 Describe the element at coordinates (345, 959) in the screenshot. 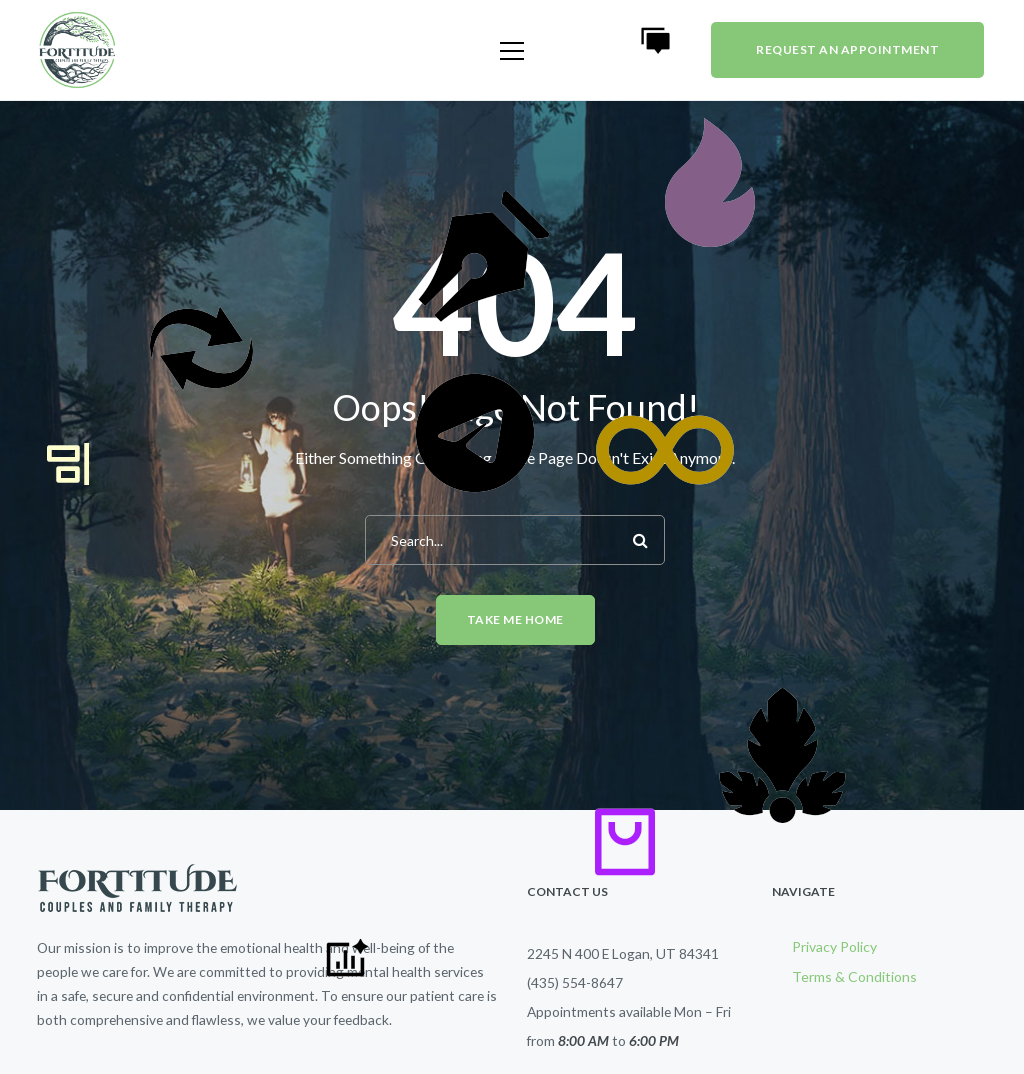

I see `view AI-generated analytics or insights` at that location.